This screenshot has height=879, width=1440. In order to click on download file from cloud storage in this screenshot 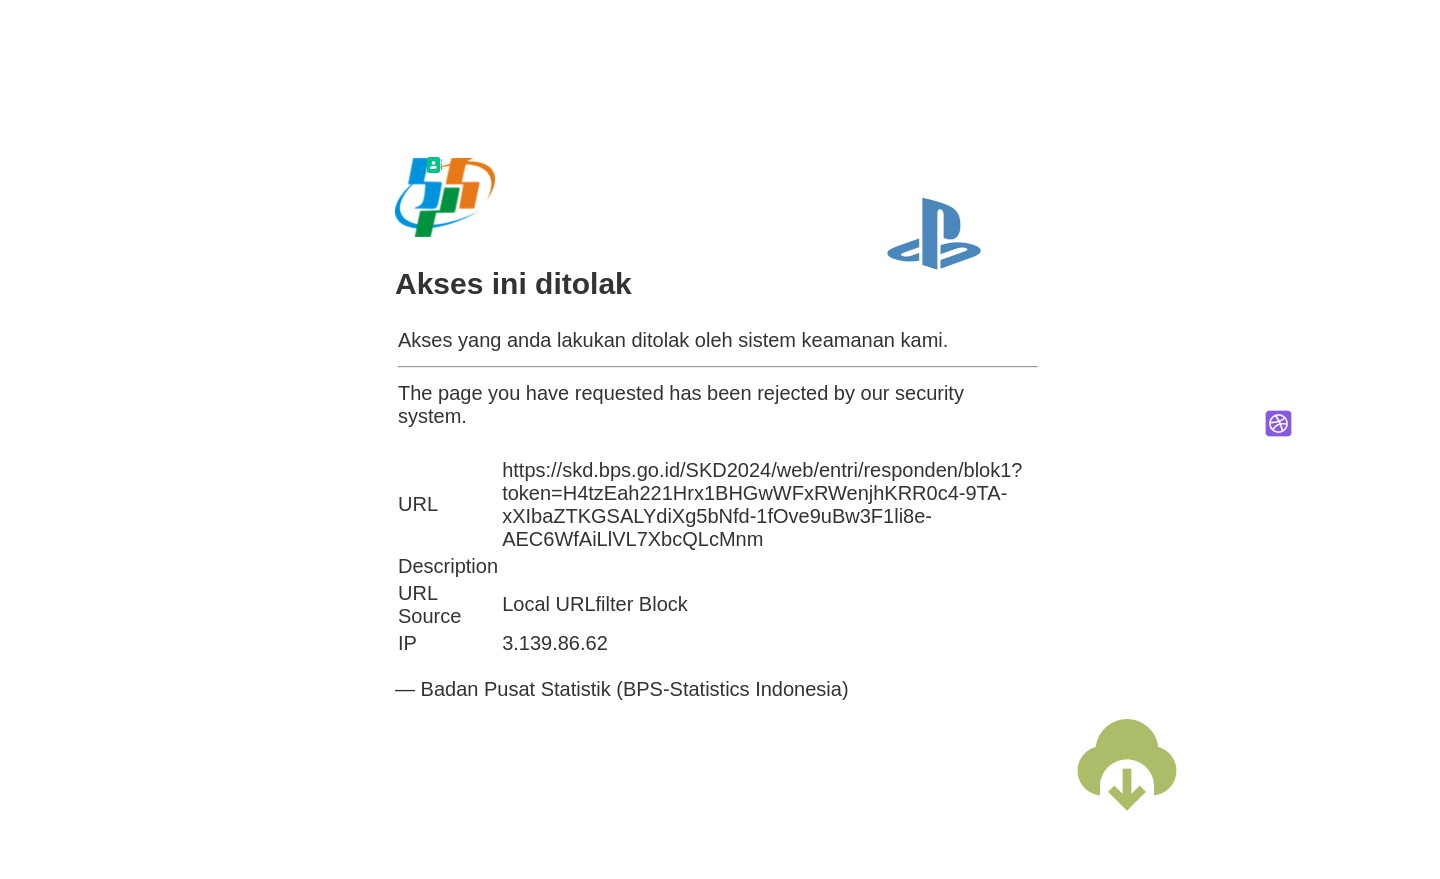, I will do `click(1127, 764)`.